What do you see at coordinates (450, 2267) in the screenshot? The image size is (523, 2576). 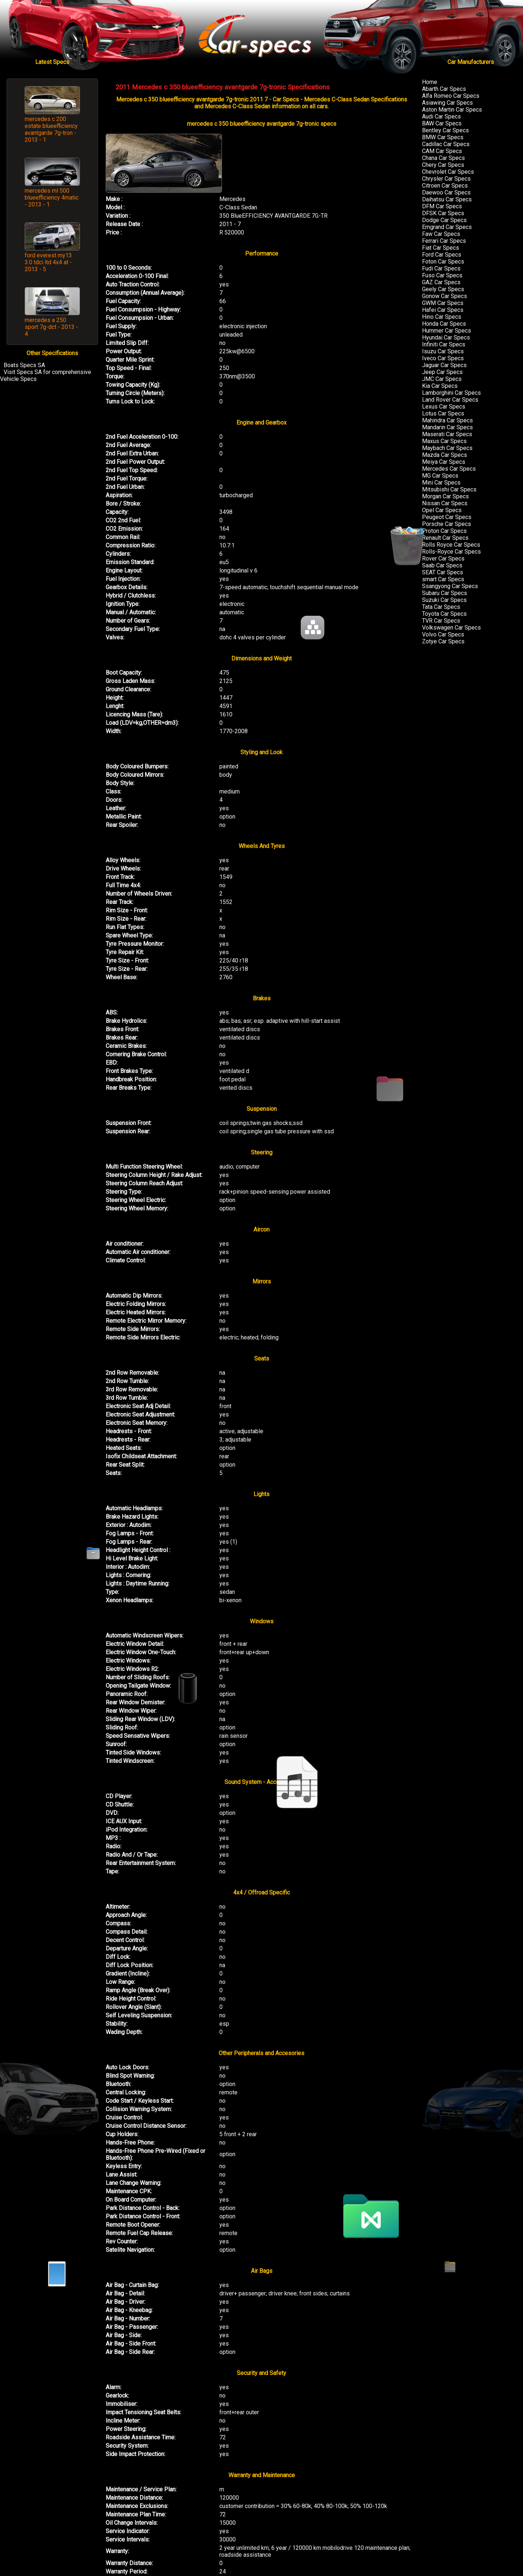 I see `access files stored on a remote server or network location` at bounding box center [450, 2267].